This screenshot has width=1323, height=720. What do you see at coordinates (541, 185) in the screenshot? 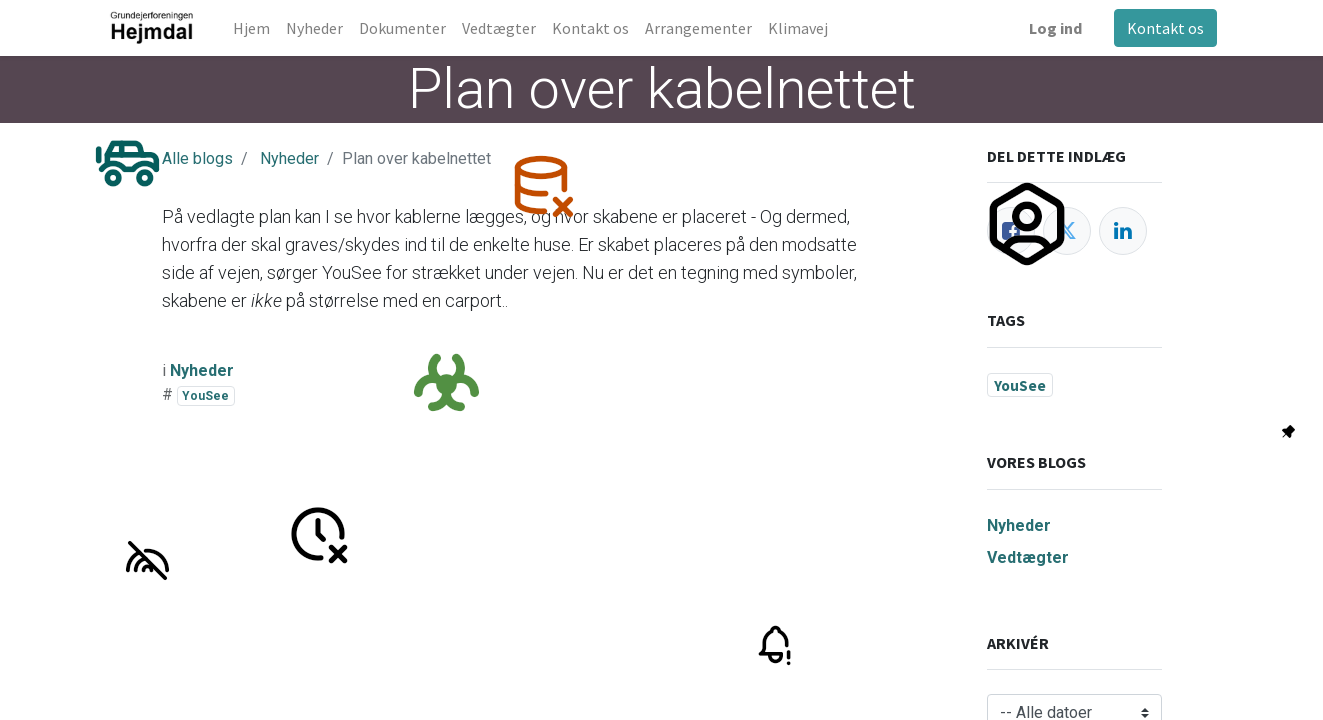
I see `delete or remove a database` at bounding box center [541, 185].